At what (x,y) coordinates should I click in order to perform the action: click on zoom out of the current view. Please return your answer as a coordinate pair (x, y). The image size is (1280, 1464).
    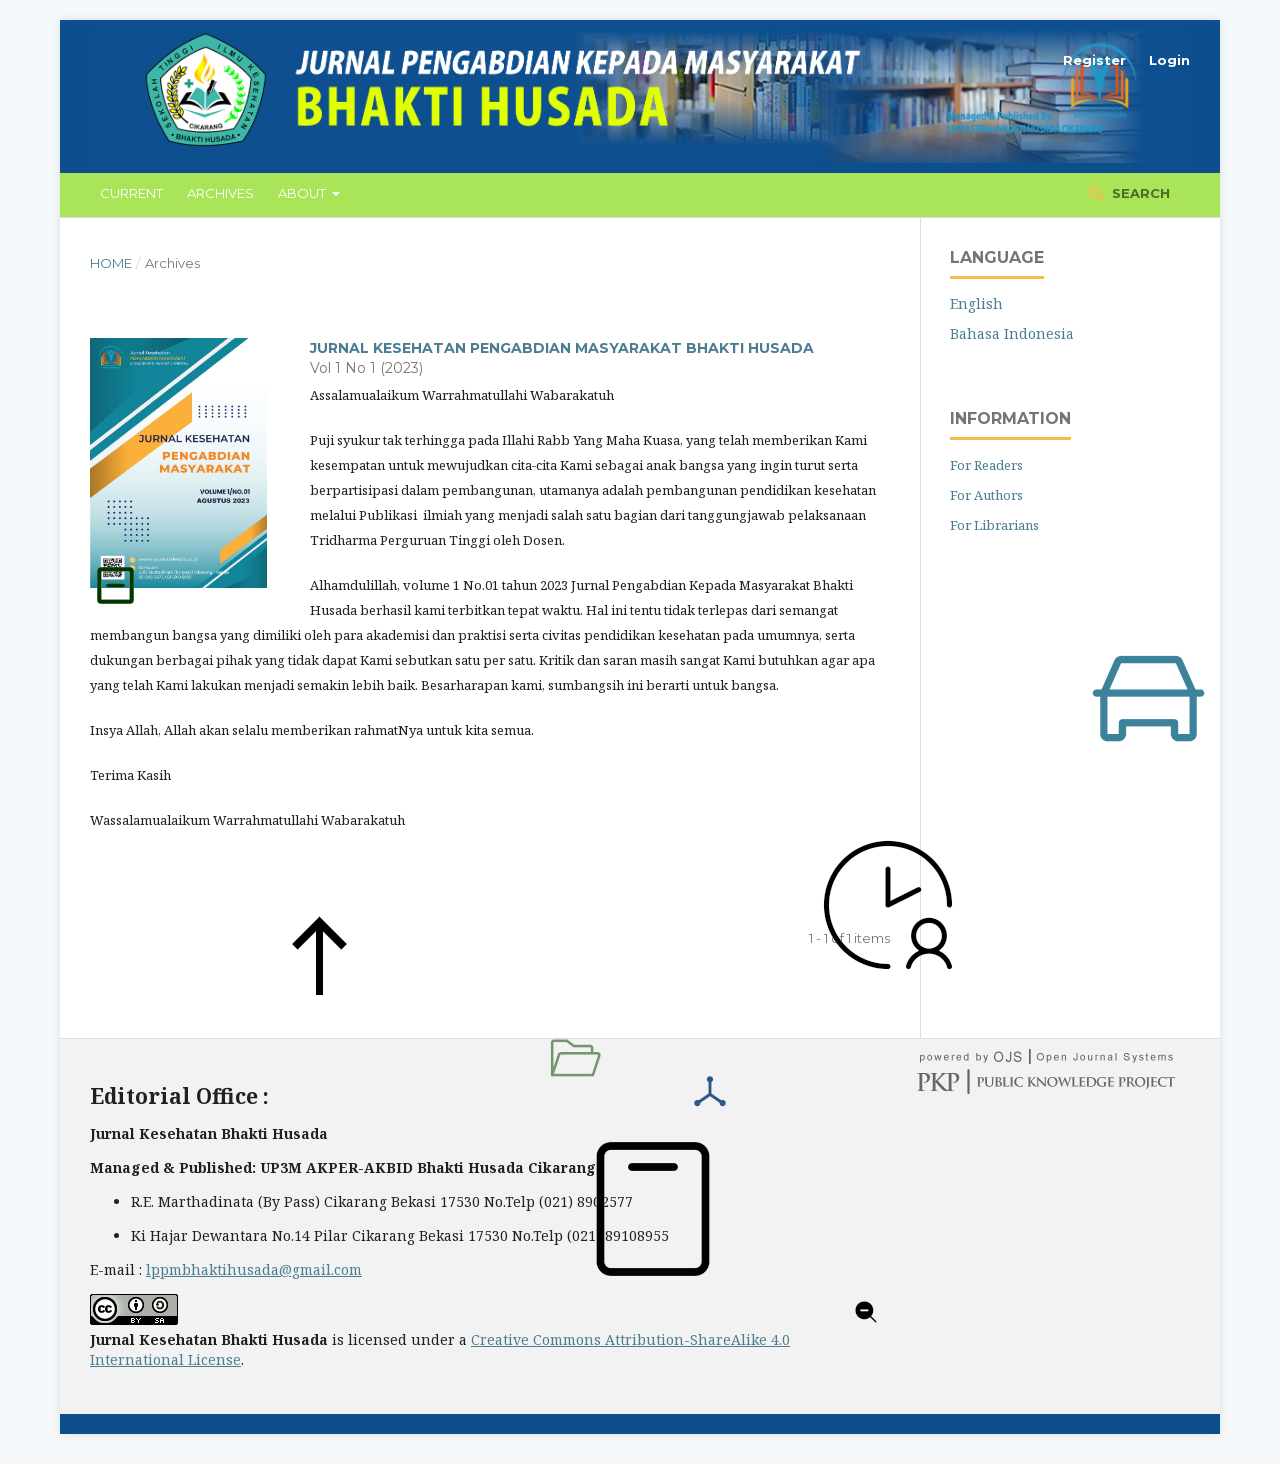
    Looking at the image, I should click on (866, 1312).